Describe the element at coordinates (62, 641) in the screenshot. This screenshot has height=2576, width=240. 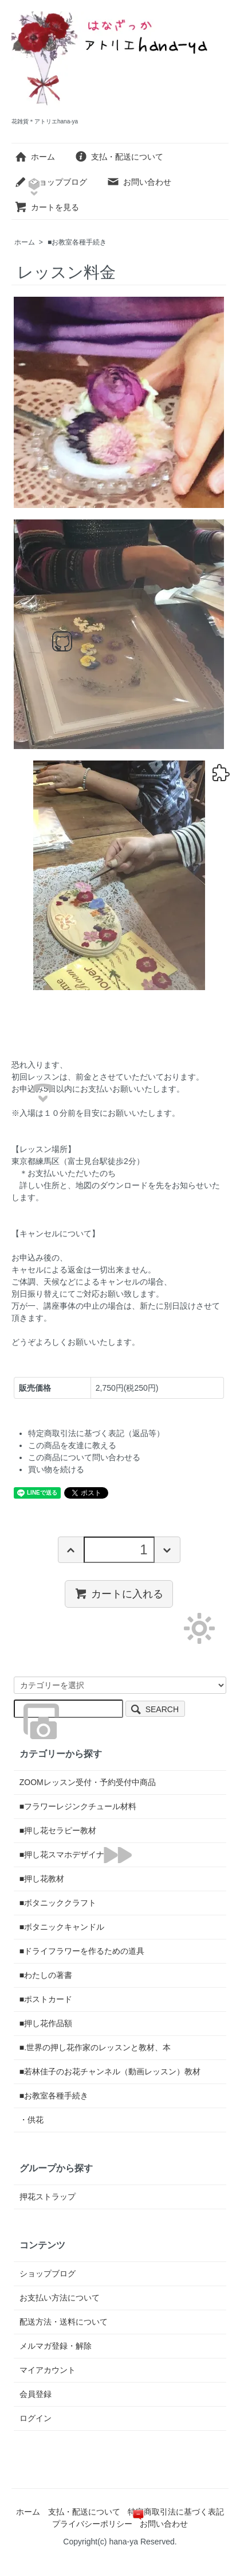
I see `open GitHub Desktop application` at that location.